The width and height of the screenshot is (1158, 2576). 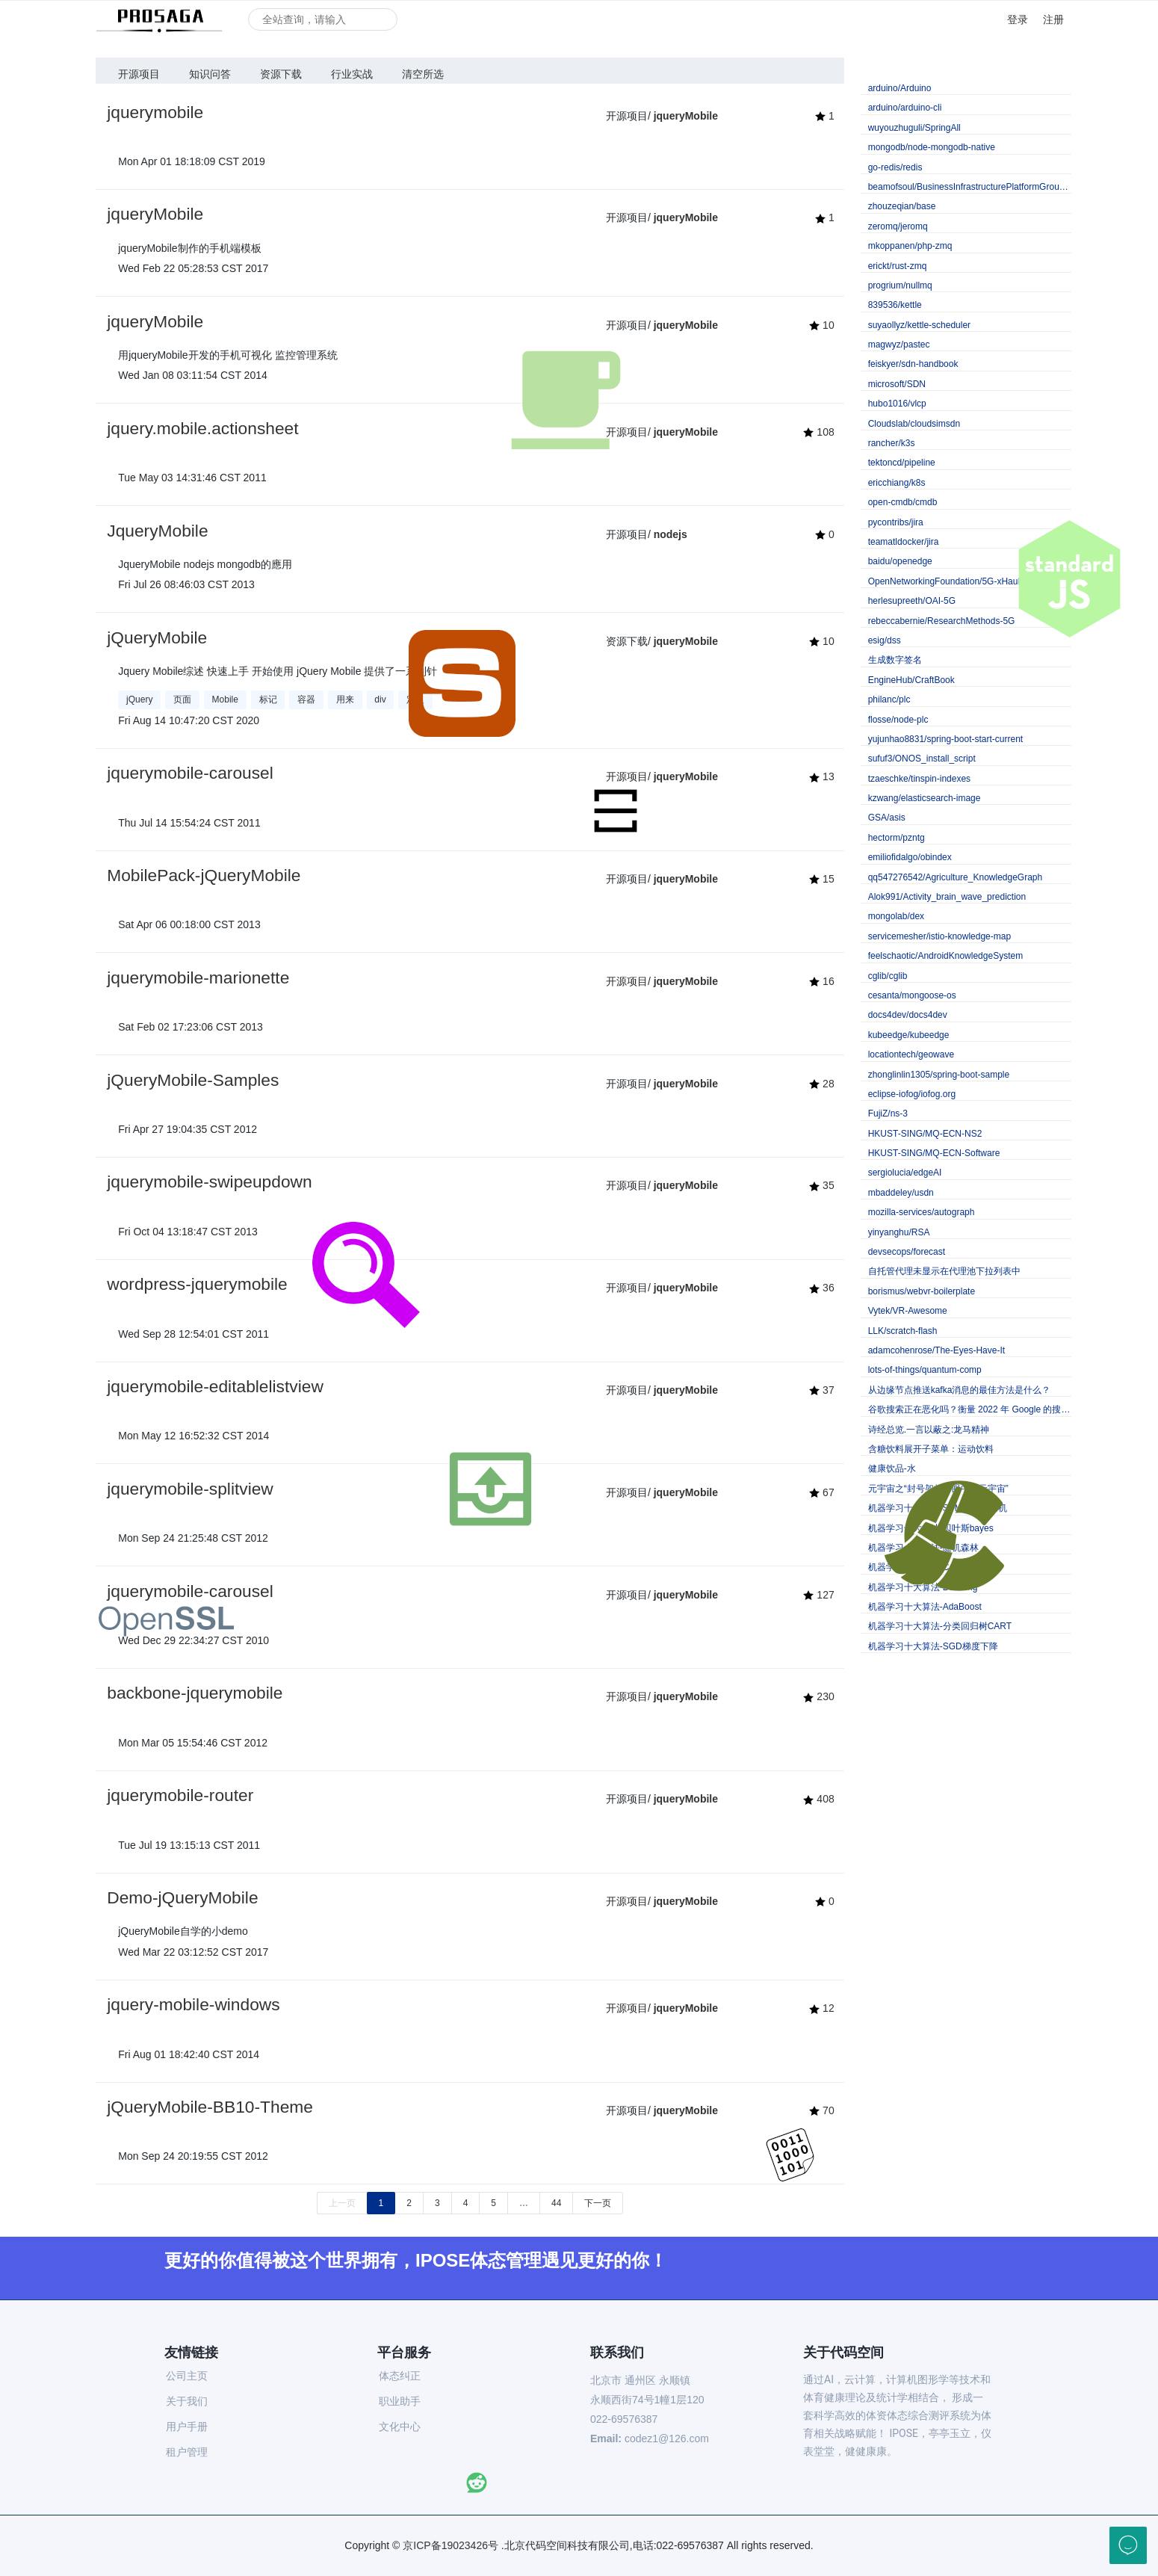 I want to click on access coffee shop or café listings, so click(x=566, y=400).